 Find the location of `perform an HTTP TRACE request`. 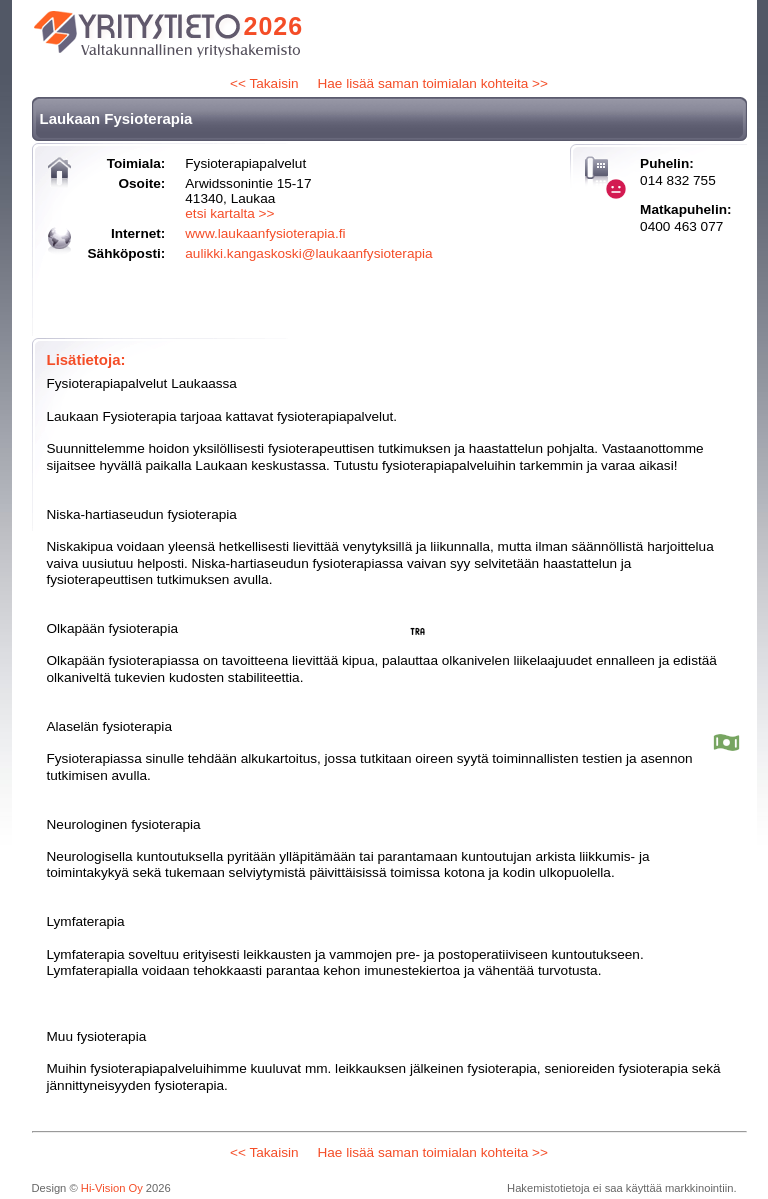

perform an HTTP TRACE request is located at coordinates (417, 631).